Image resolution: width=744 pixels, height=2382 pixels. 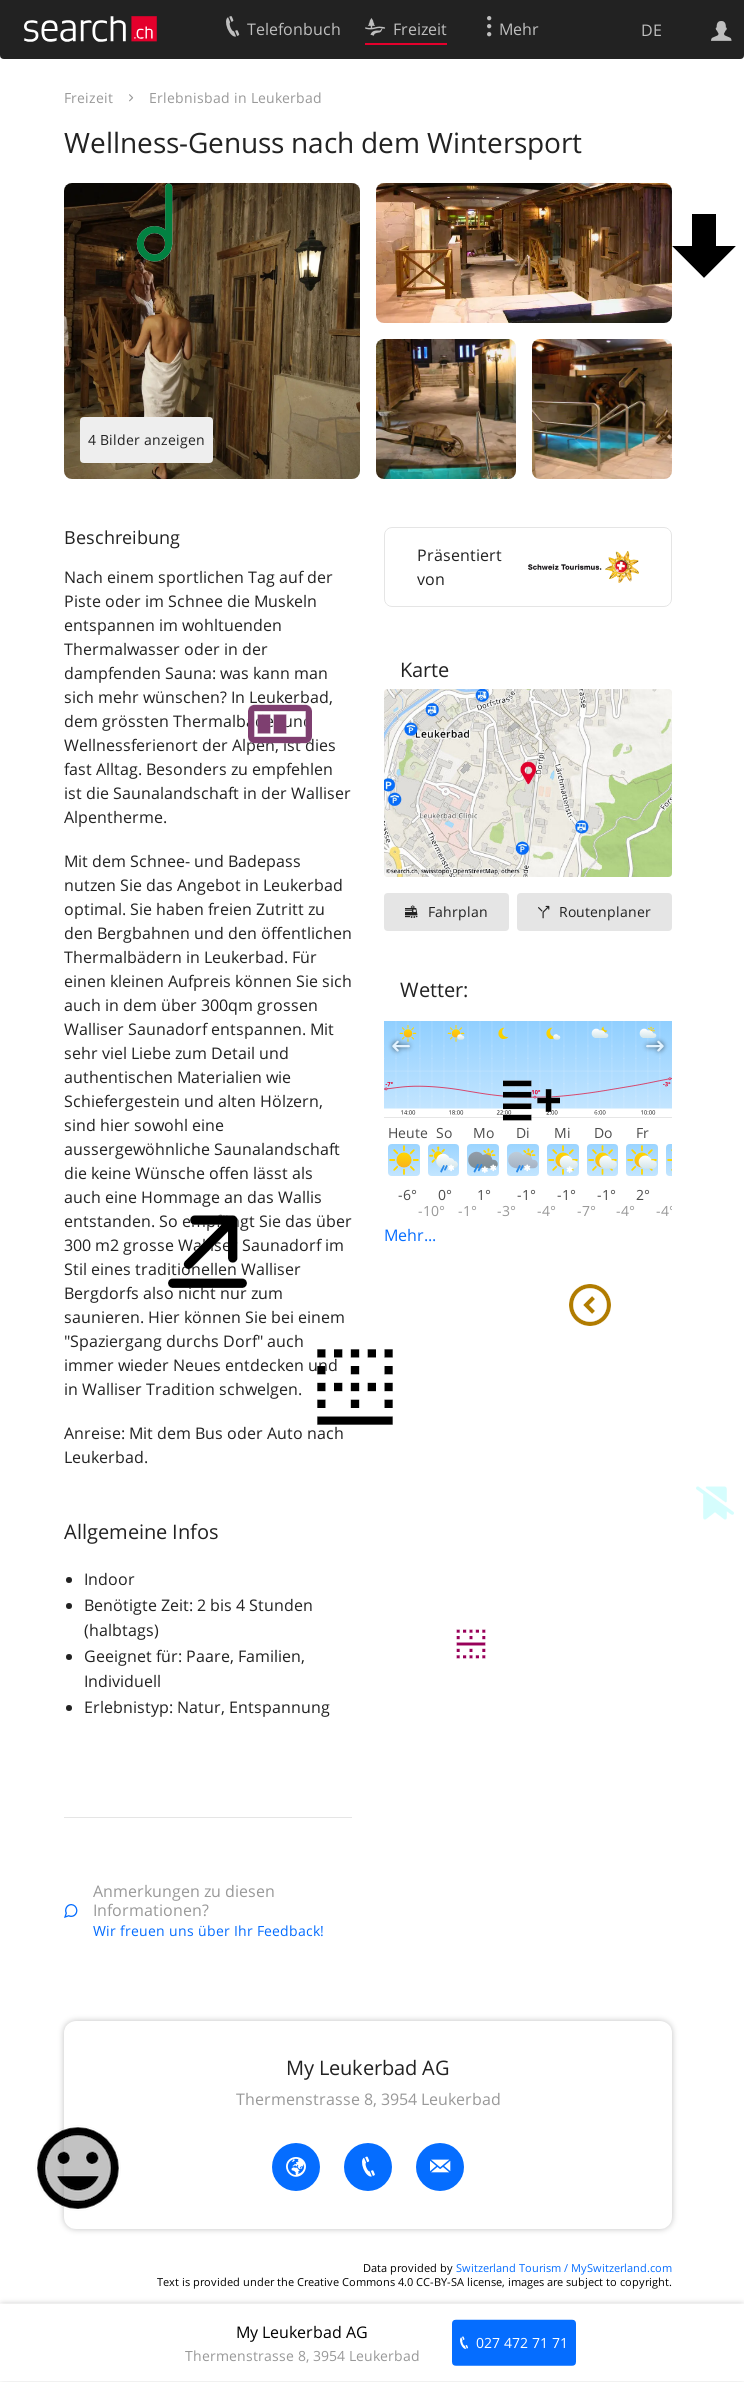 I want to click on add horizontal border to selected cells, so click(x=471, y=1644).